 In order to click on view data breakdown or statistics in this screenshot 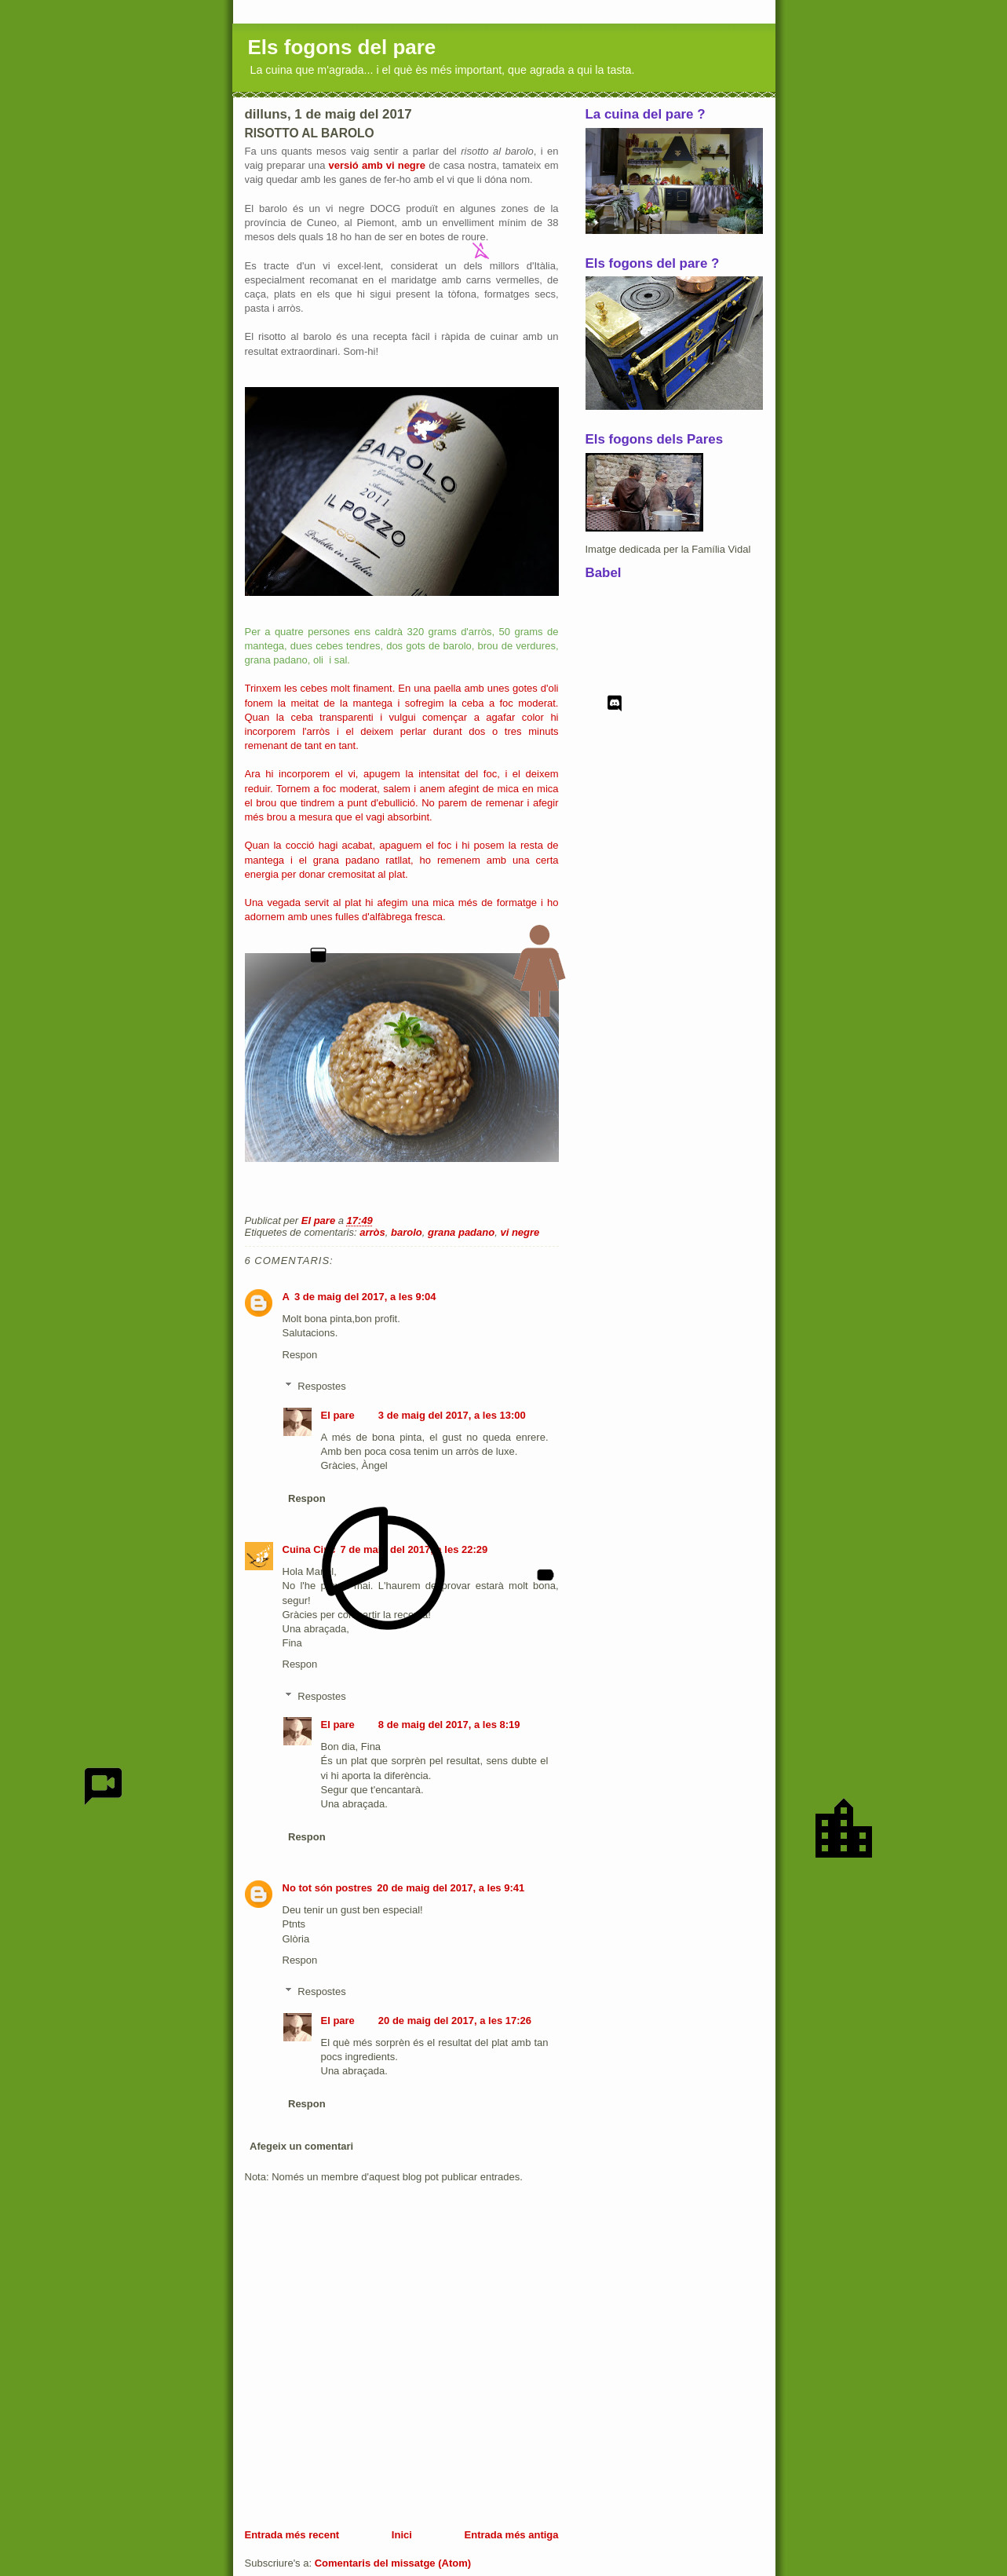, I will do `click(383, 1568)`.